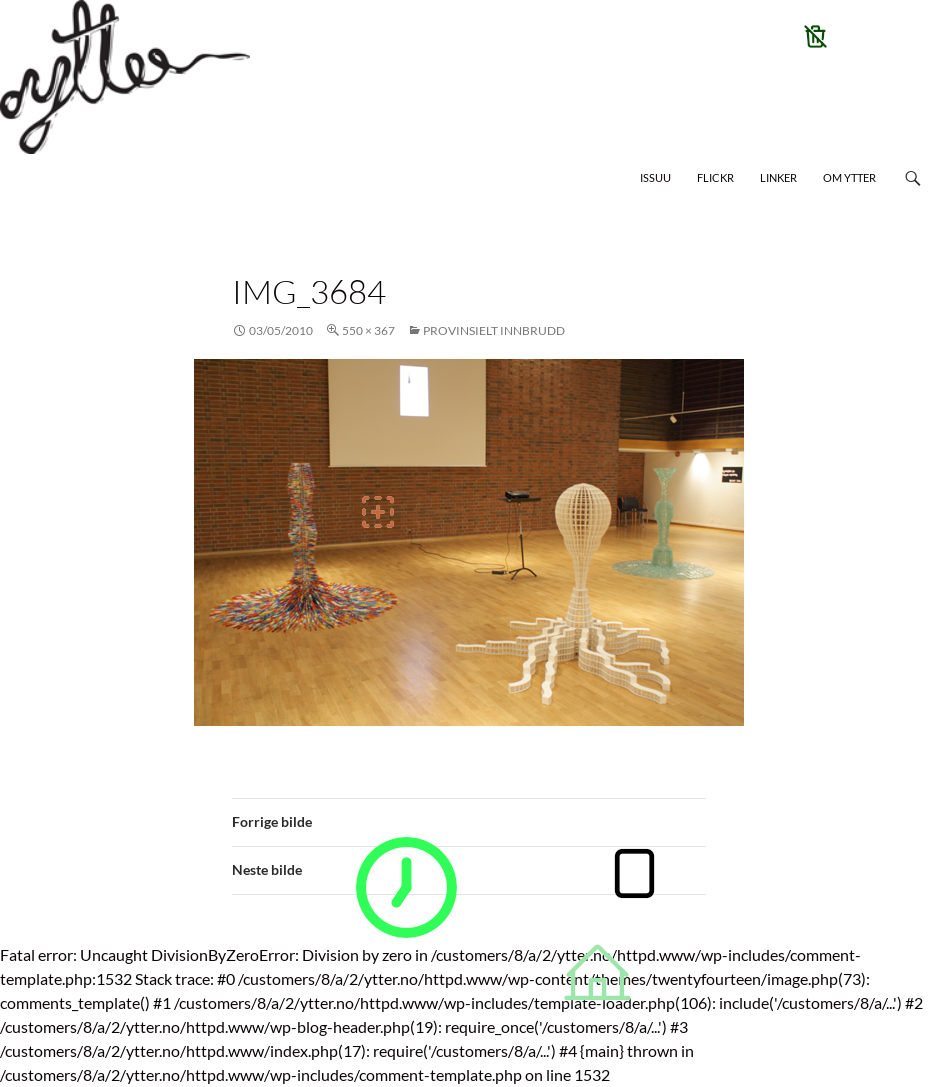 The width and height of the screenshot is (937, 1087). I want to click on add a new section to the document, so click(378, 512).